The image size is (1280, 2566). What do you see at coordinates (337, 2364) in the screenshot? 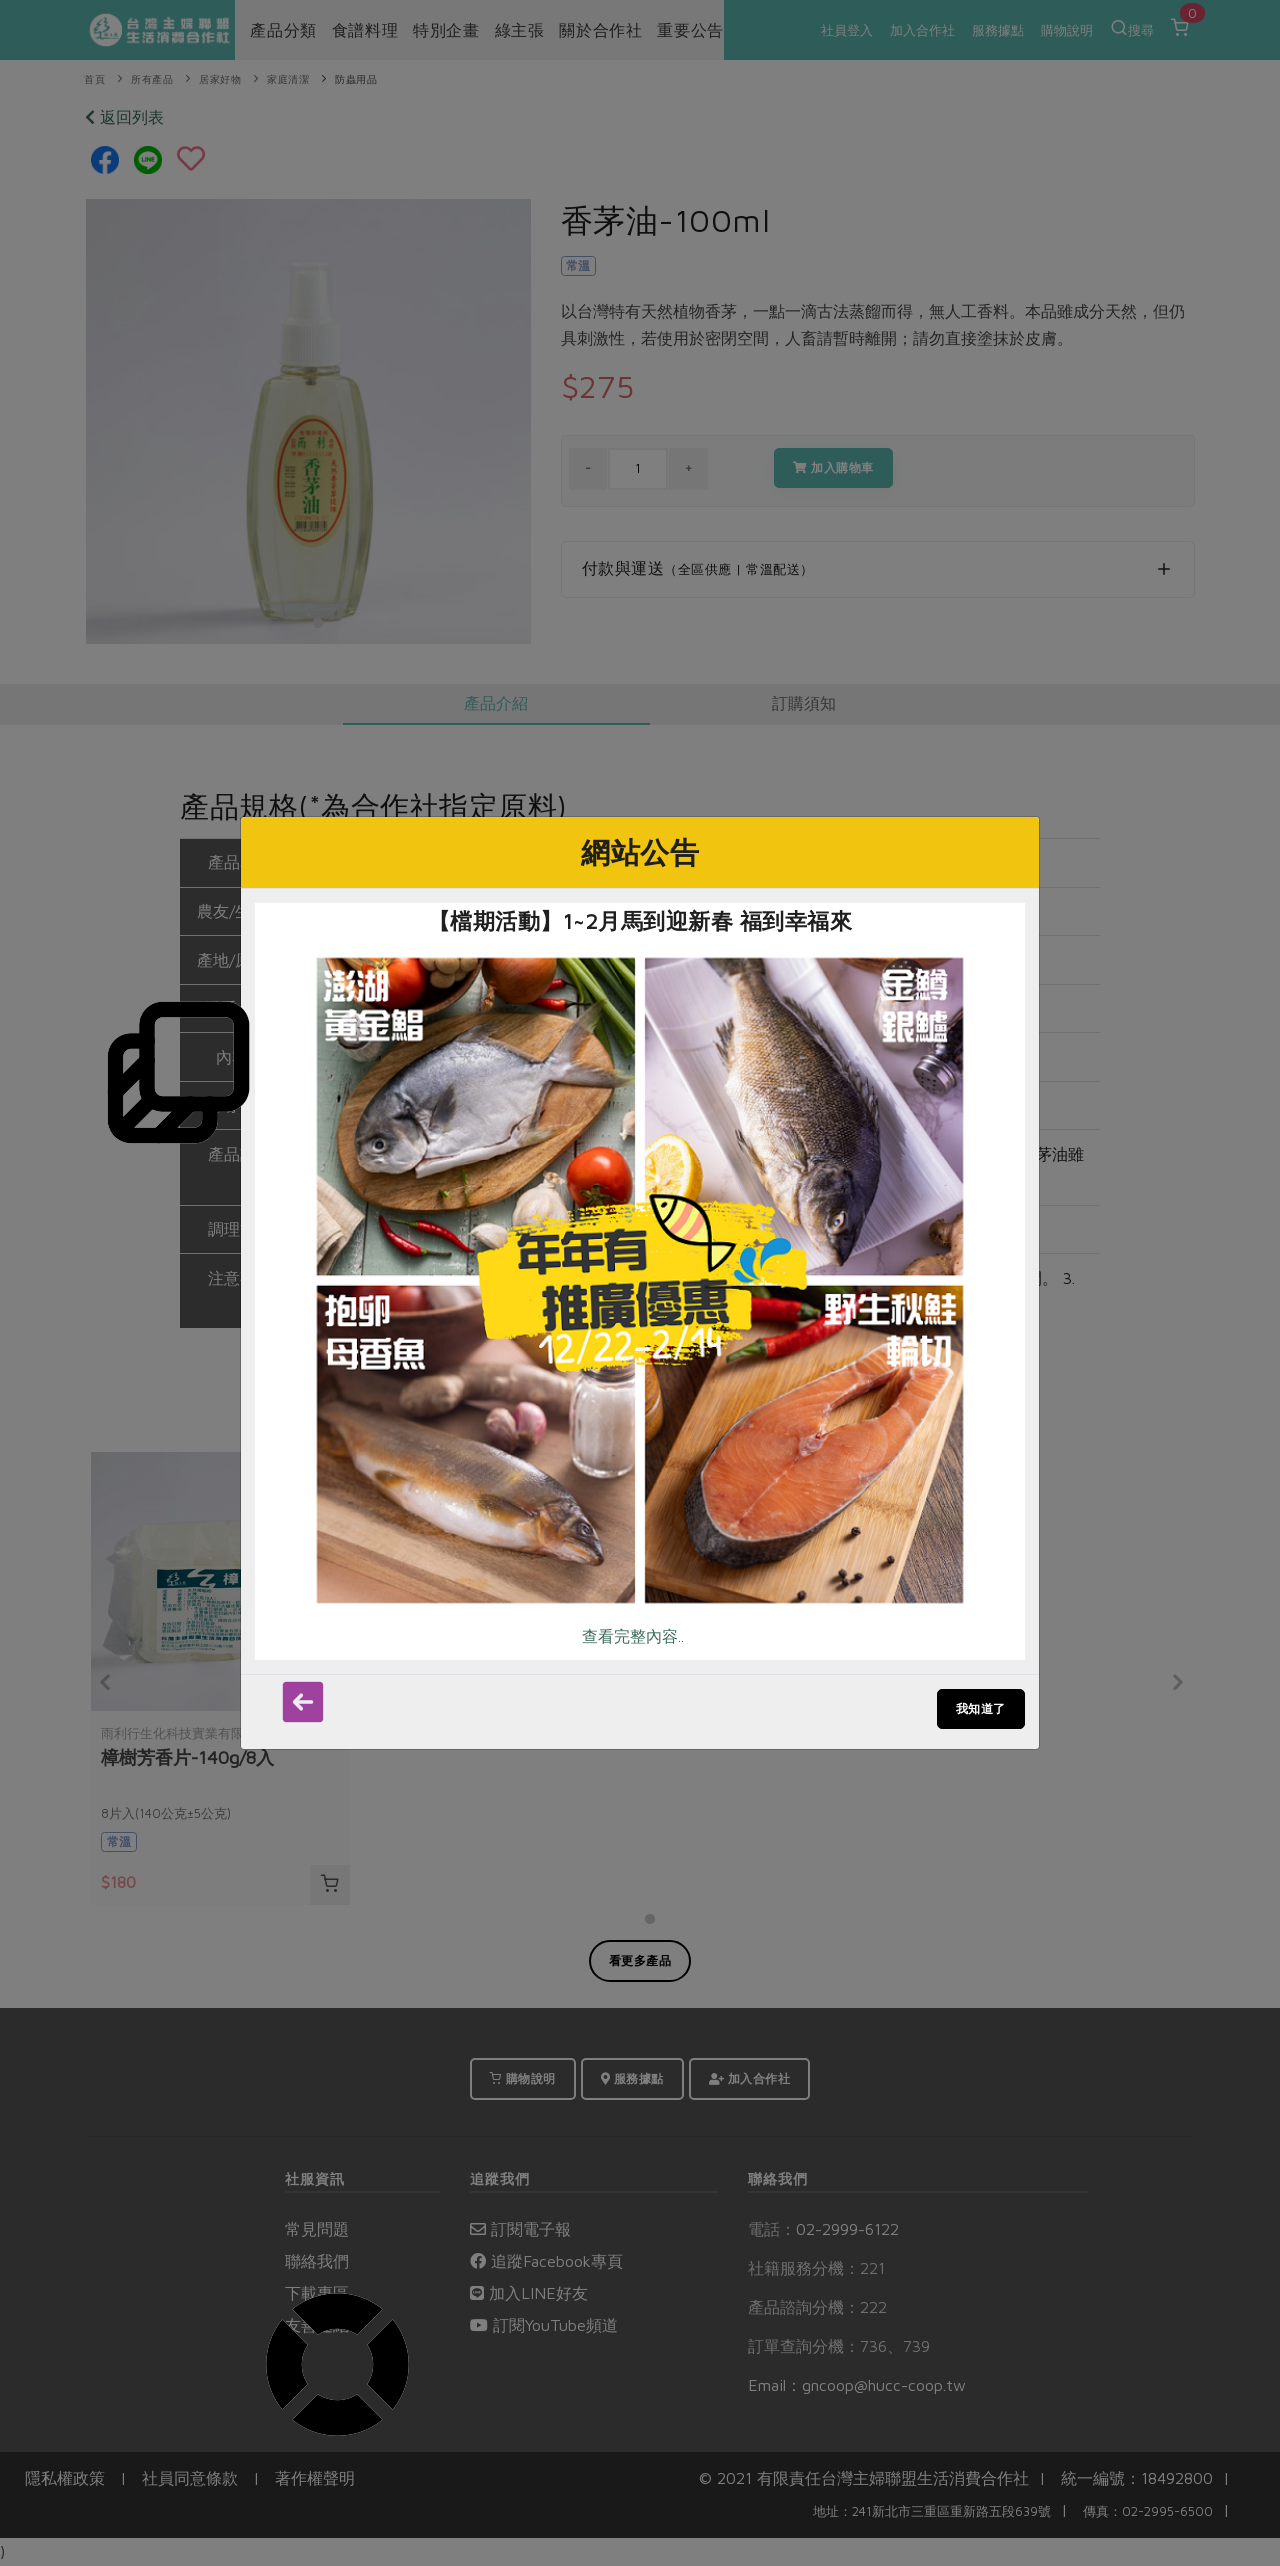
I see `access help or support center` at bounding box center [337, 2364].